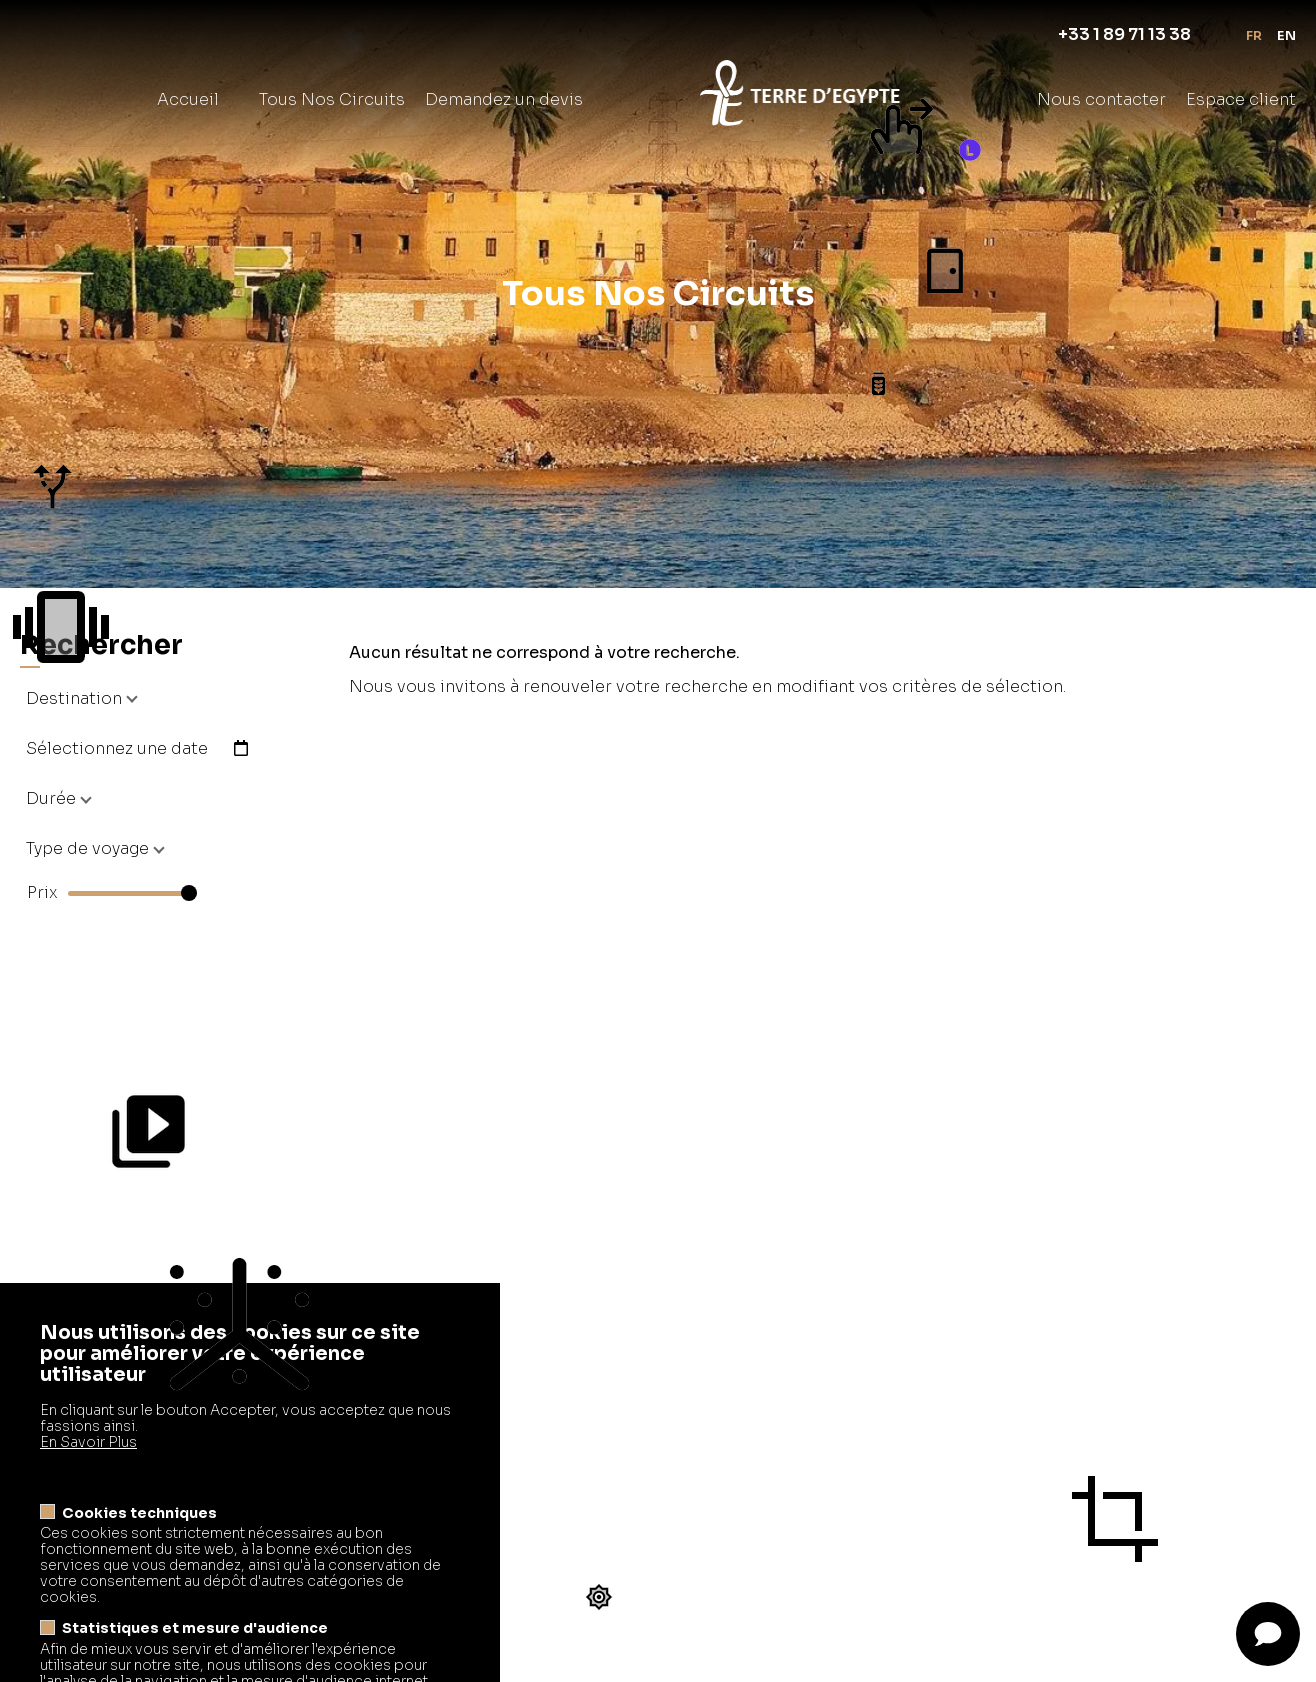 This screenshot has height=1682, width=1316. I want to click on indicates an item or category labeled "L", so click(970, 150).